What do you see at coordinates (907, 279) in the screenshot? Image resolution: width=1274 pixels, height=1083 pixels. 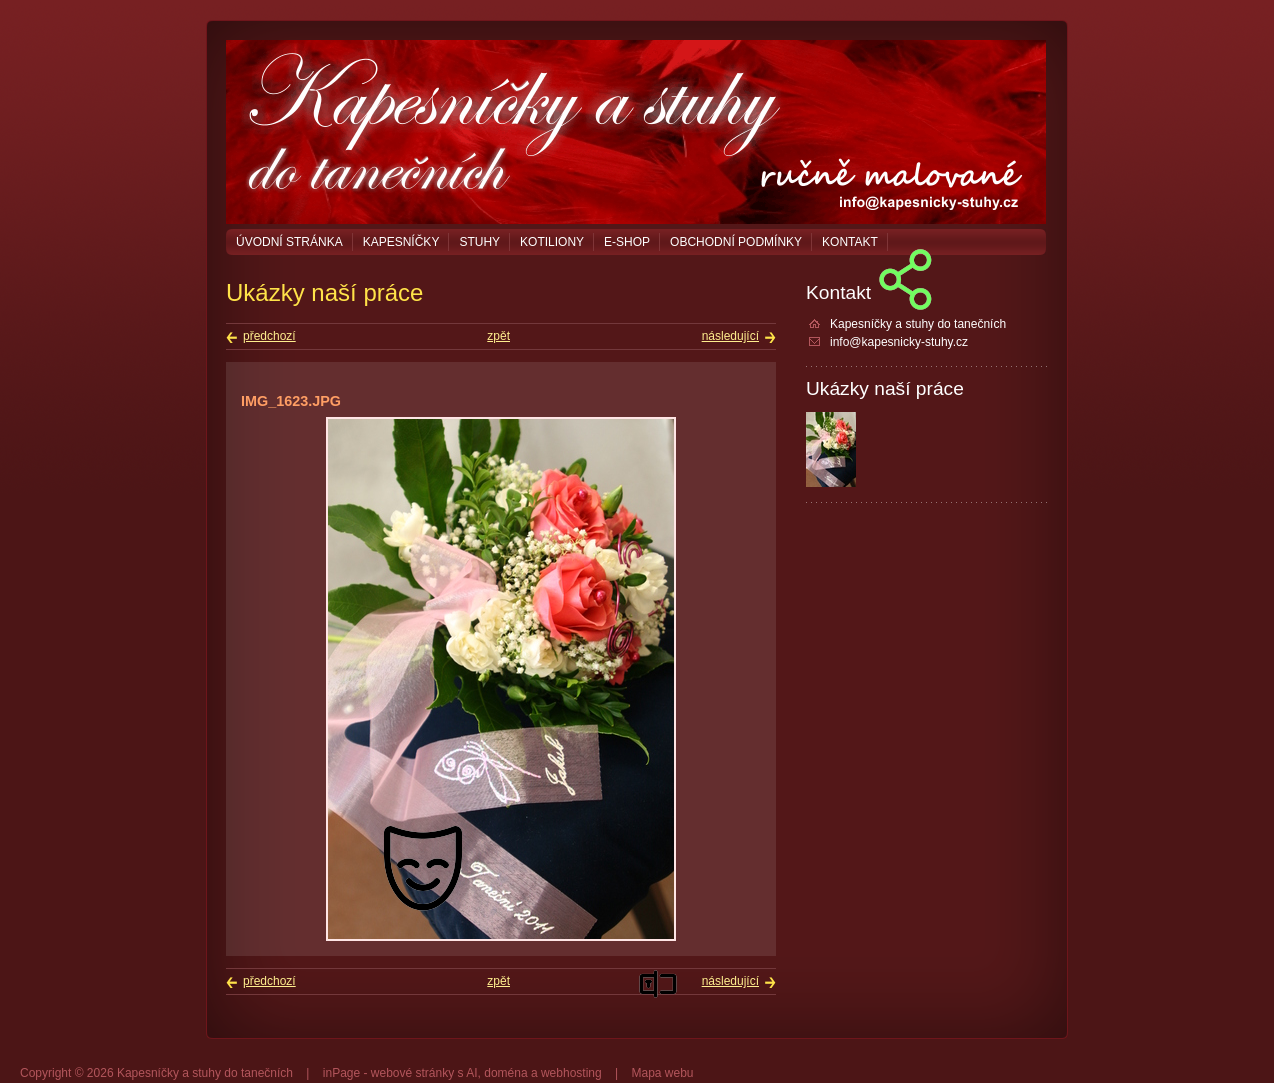 I see `share content to social networks` at bounding box center [907, 279].